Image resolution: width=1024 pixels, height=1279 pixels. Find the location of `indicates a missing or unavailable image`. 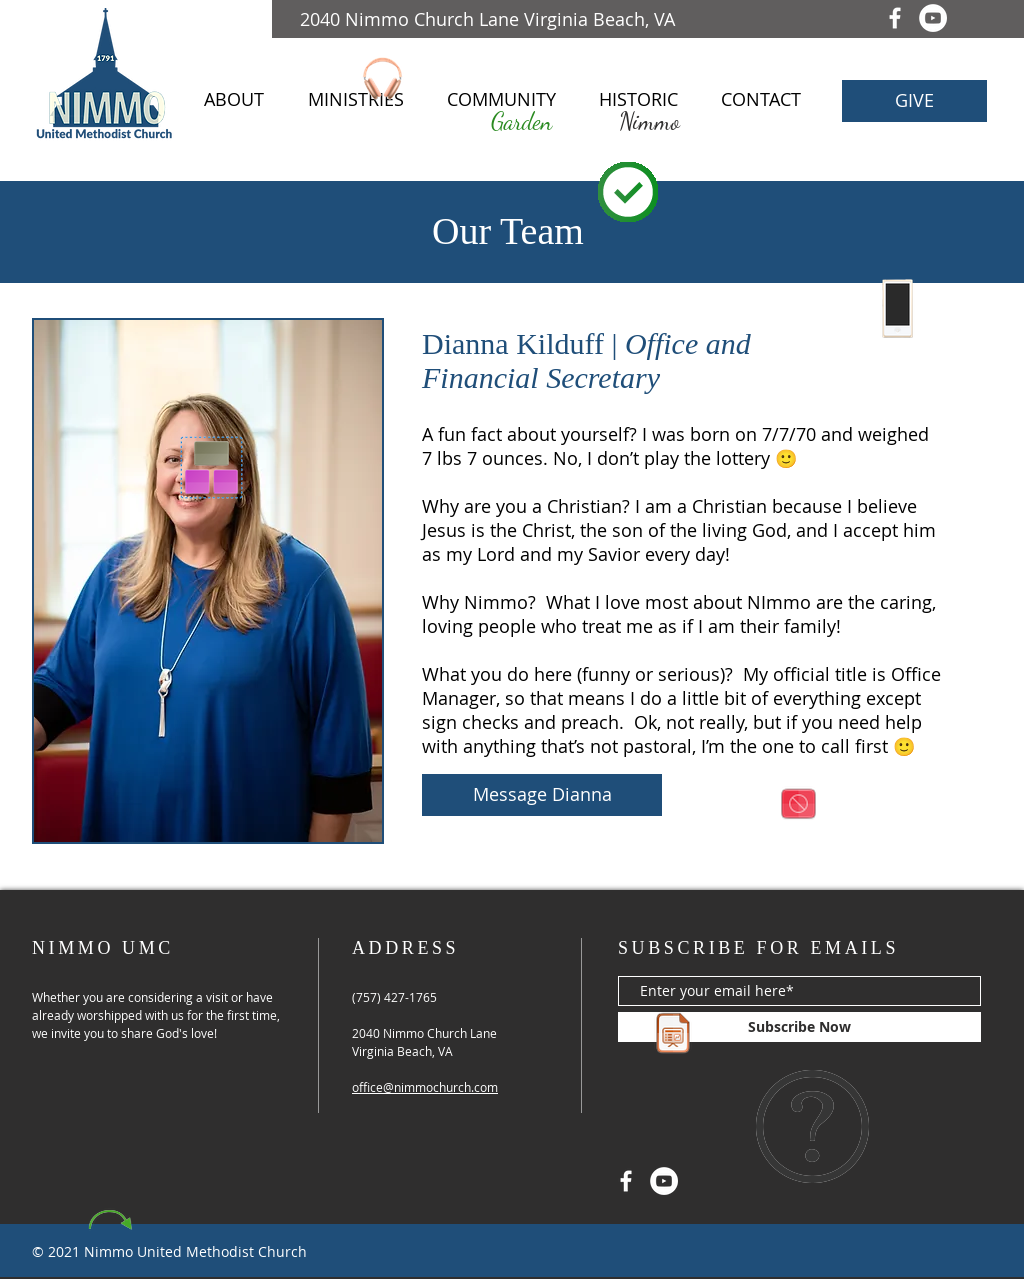

indicates a missing or unavailable image is located at coordinates (798, 802).